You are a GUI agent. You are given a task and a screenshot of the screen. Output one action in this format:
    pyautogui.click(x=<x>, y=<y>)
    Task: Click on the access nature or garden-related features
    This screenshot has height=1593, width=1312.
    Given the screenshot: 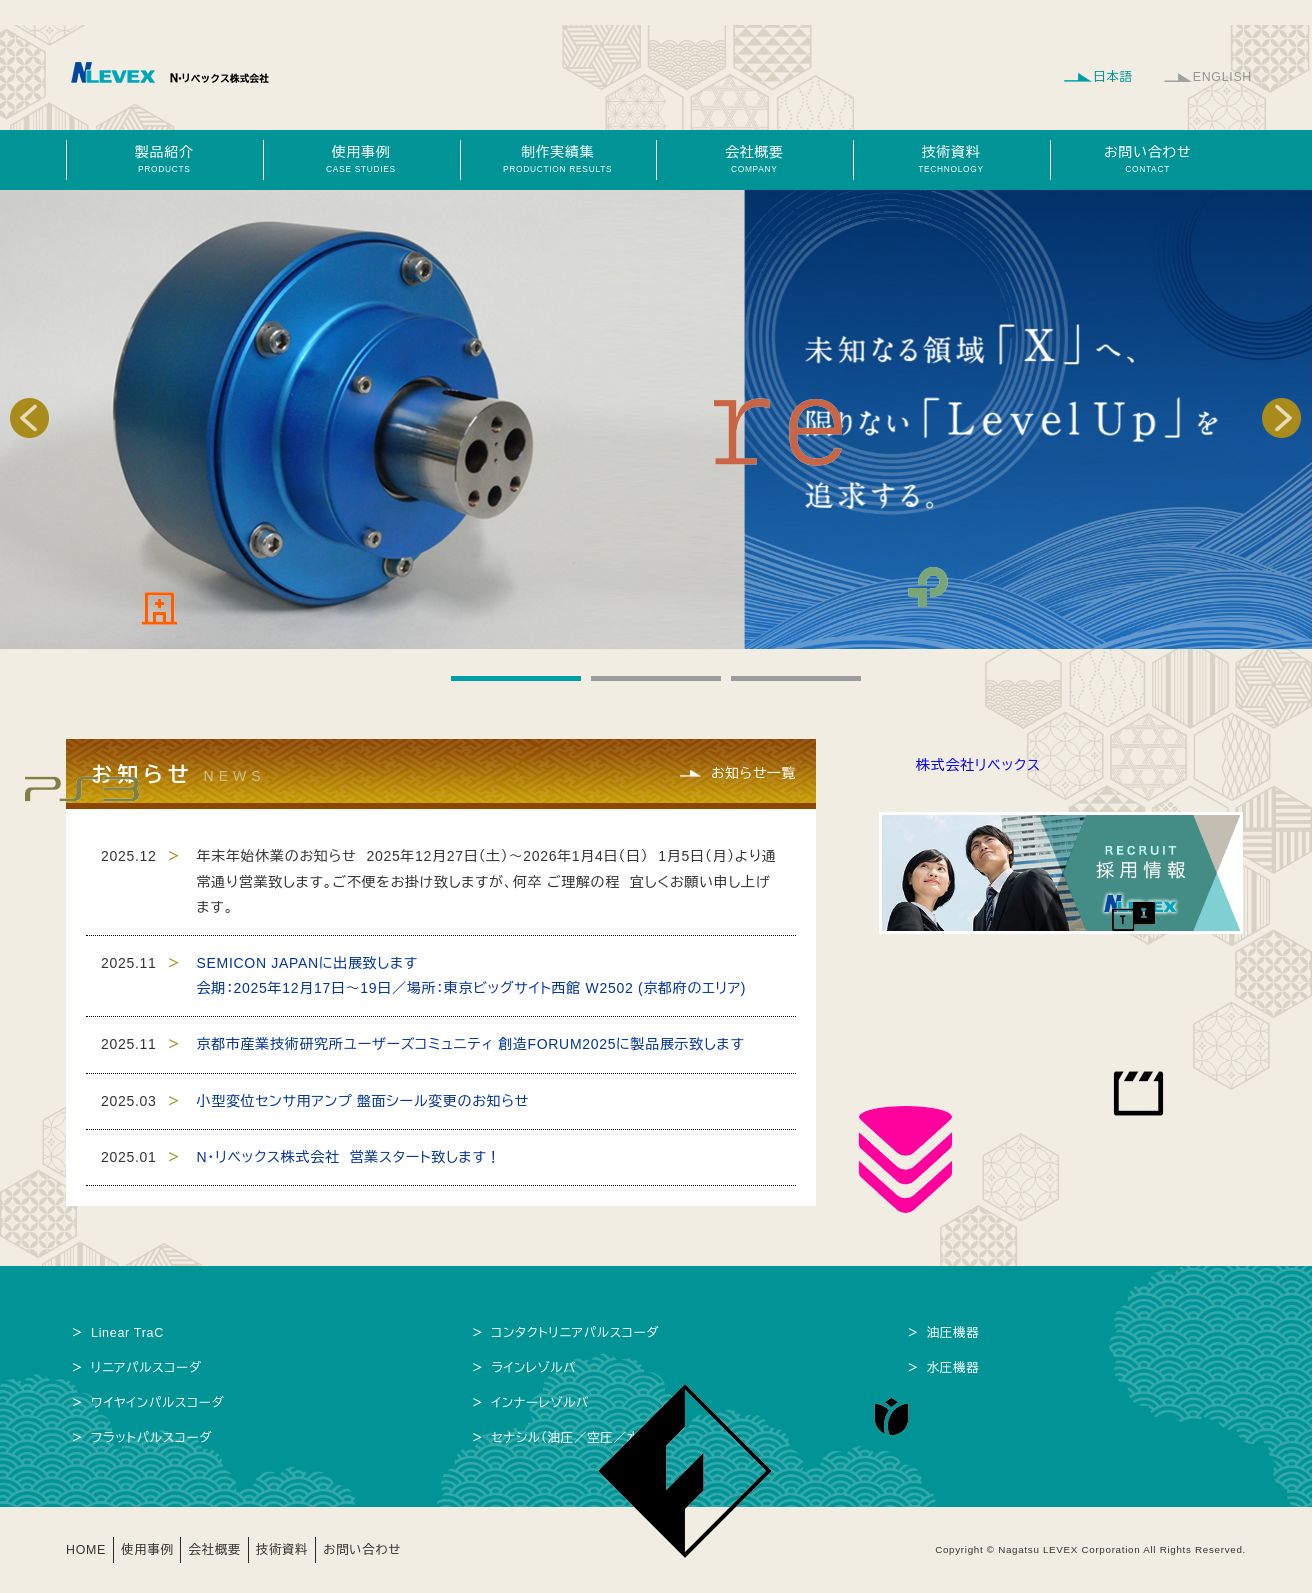 What is the action you would take?
    pyautogui.click(x=891, y=1416)
    